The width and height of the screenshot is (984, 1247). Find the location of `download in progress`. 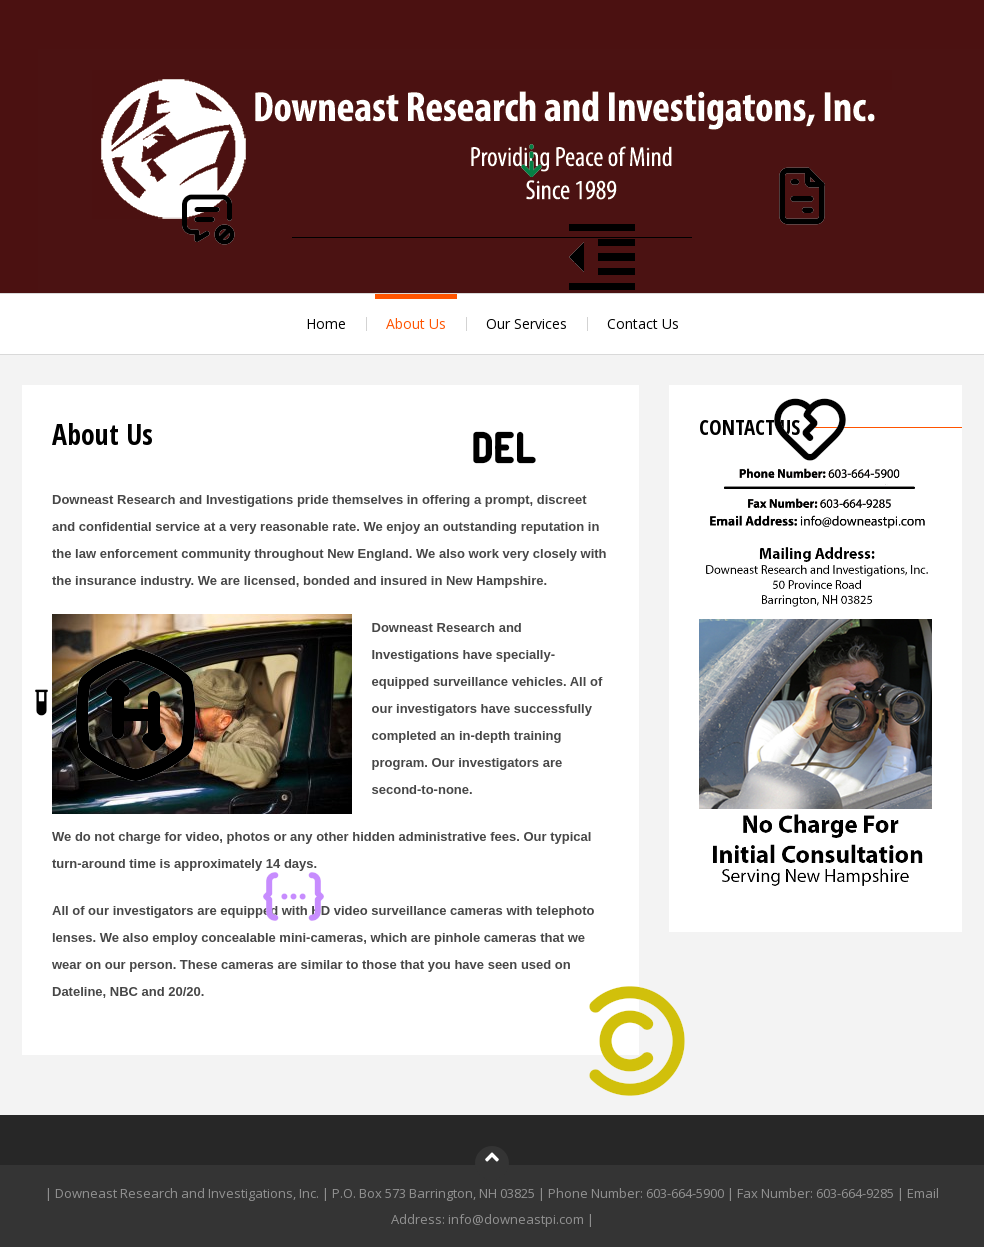

download in progress is located at coordinates (531, 160).